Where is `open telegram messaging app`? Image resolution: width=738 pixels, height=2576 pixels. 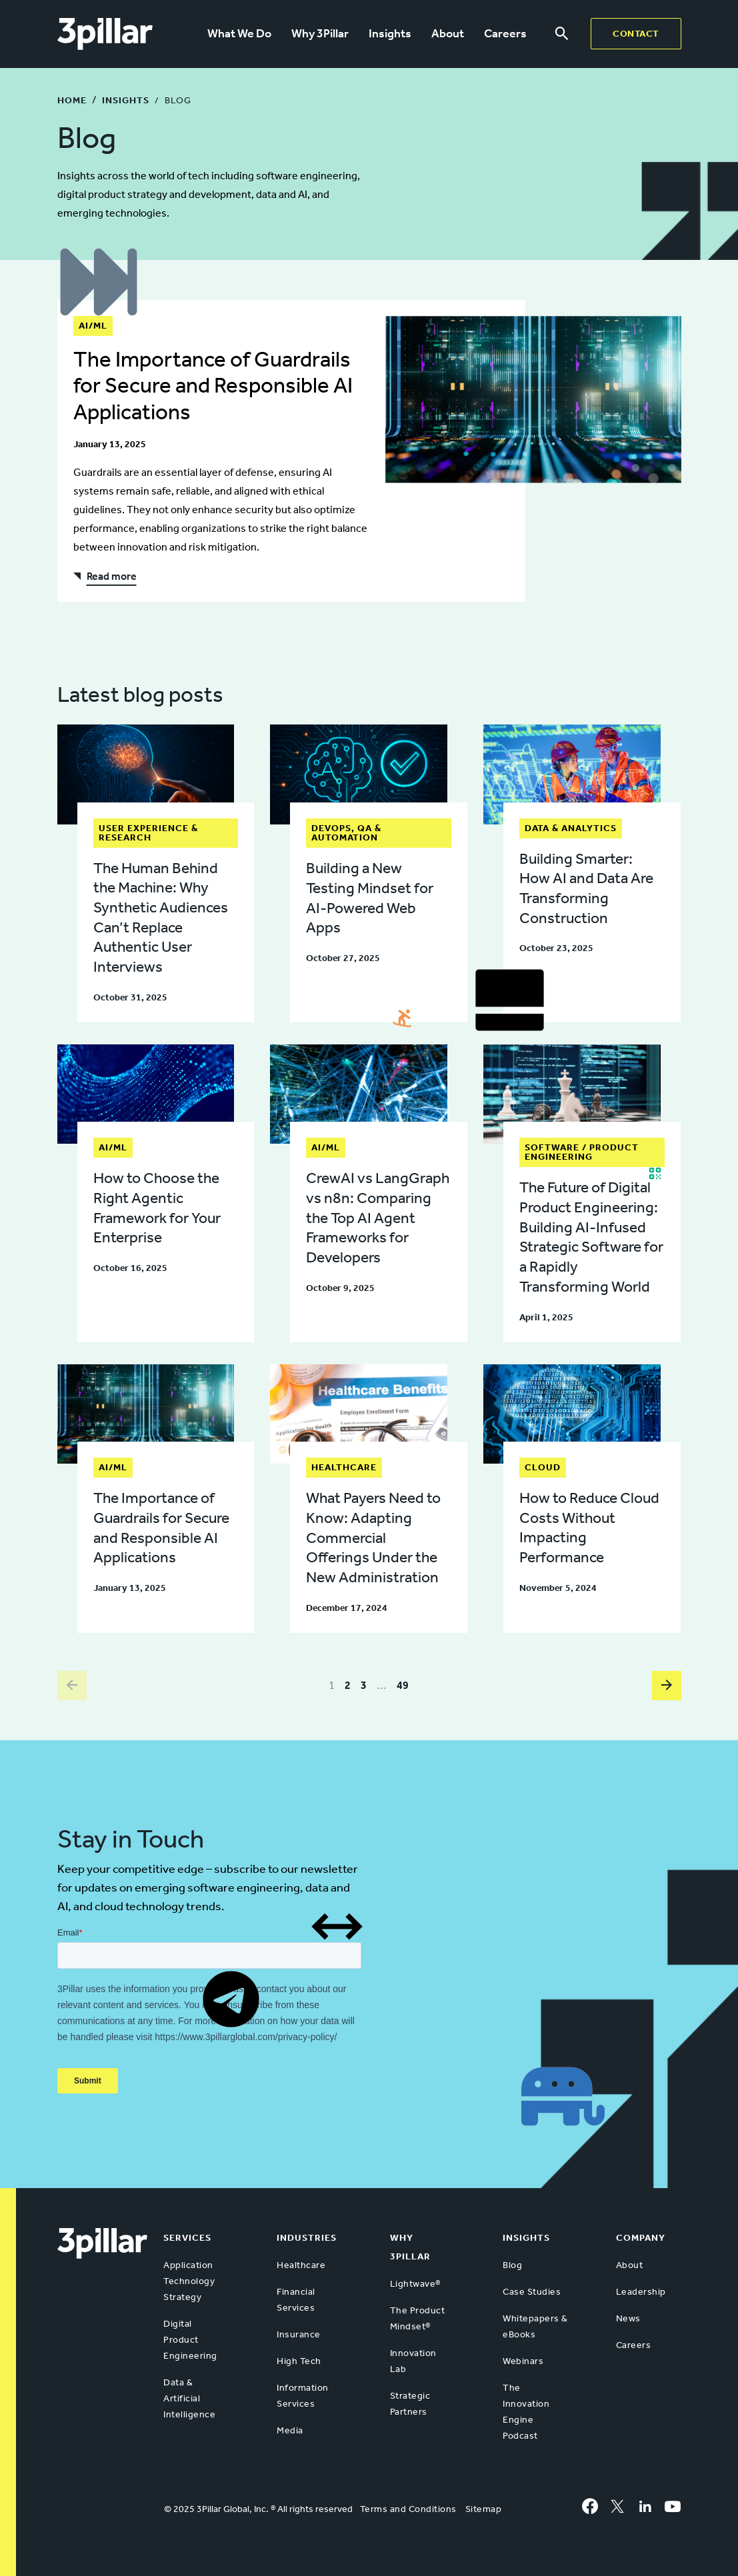
open telegram messaging app is located at coordinates (231, 1999).